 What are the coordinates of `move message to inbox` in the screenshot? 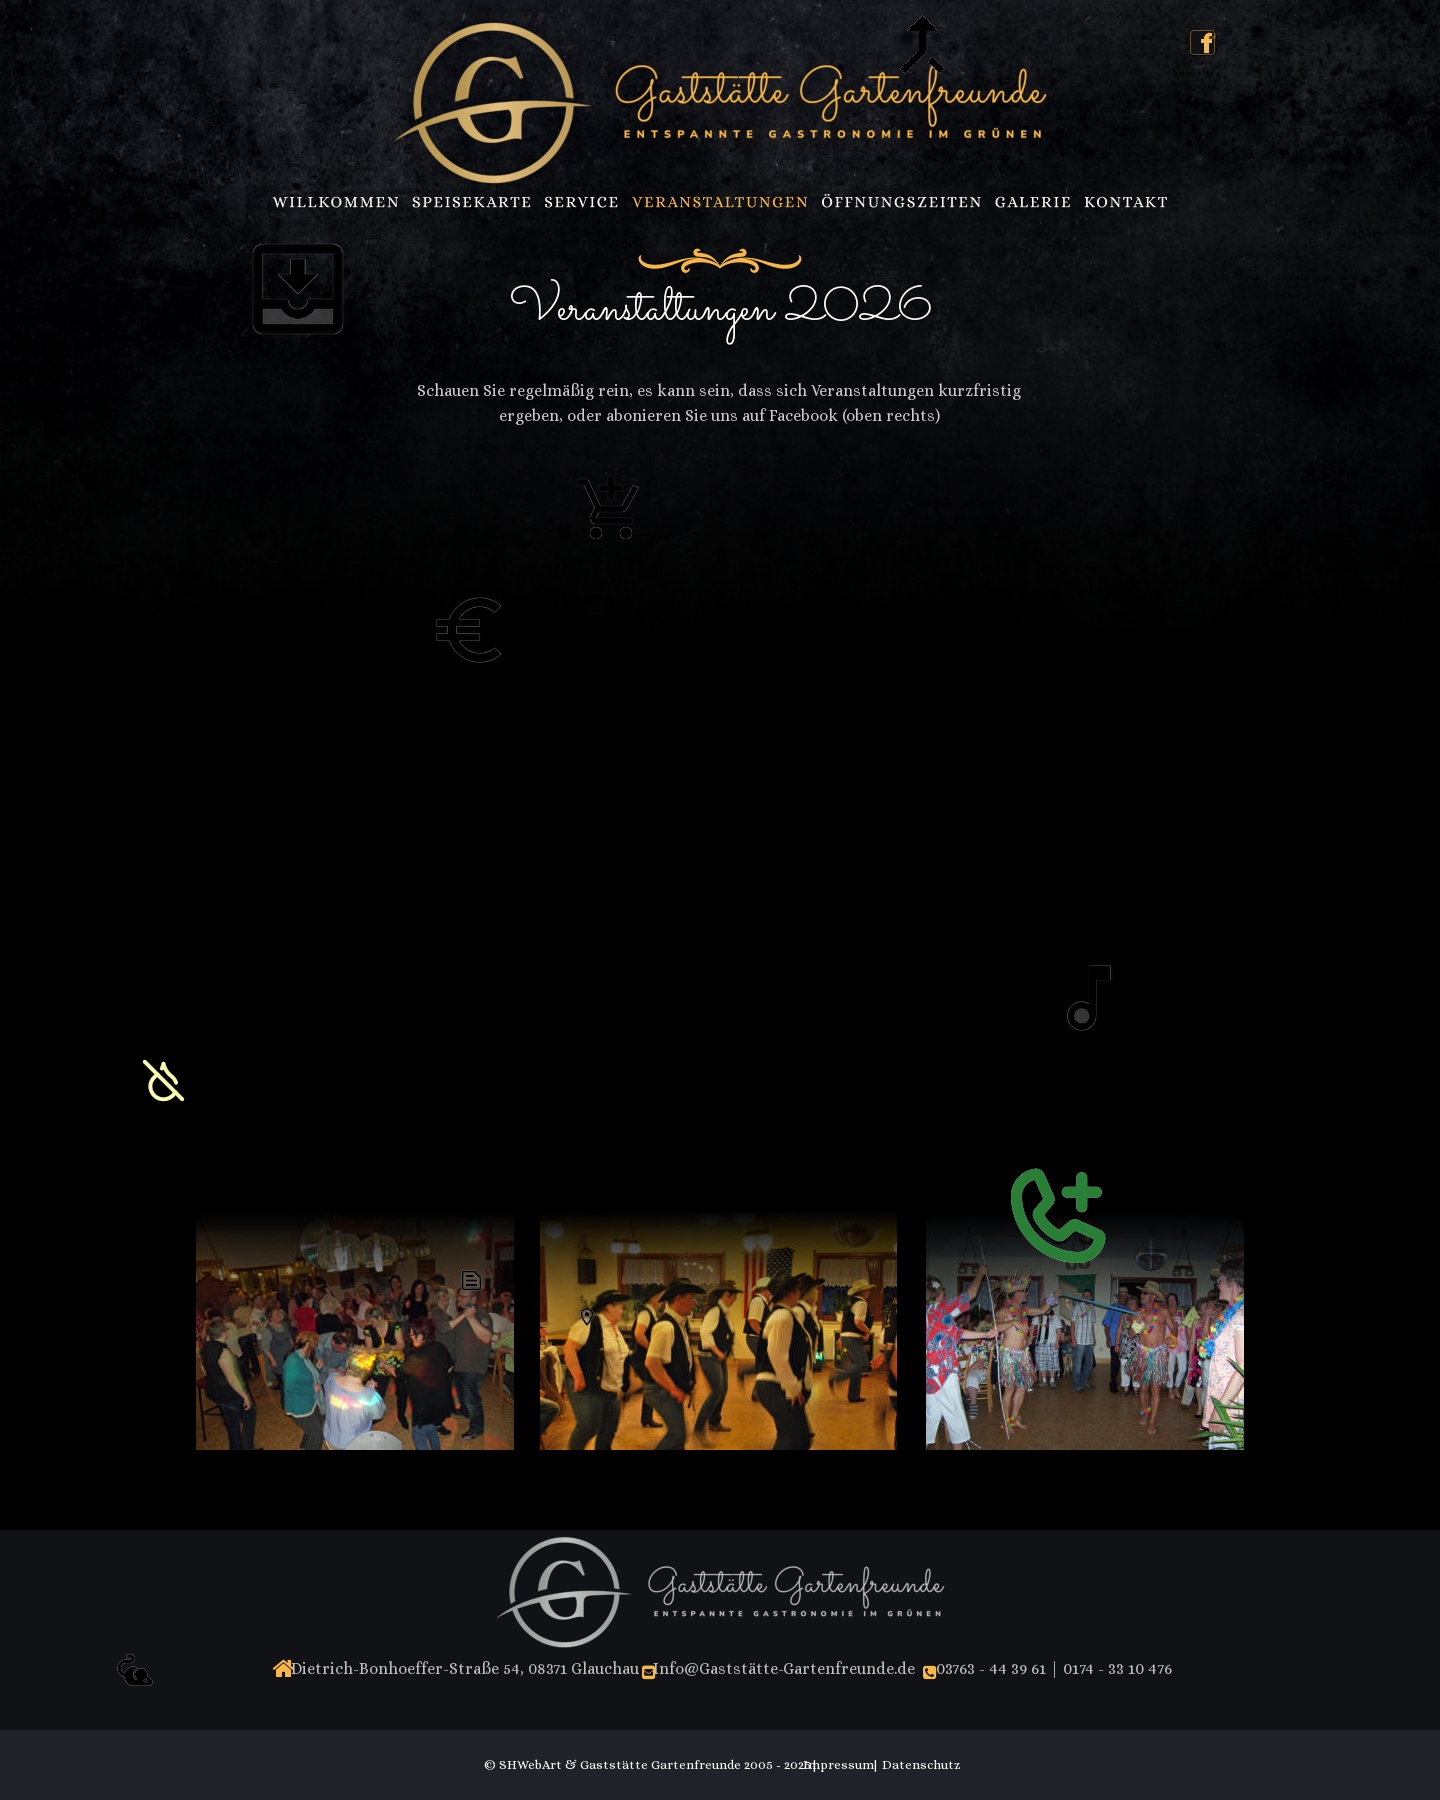 It's located at (298, 289).